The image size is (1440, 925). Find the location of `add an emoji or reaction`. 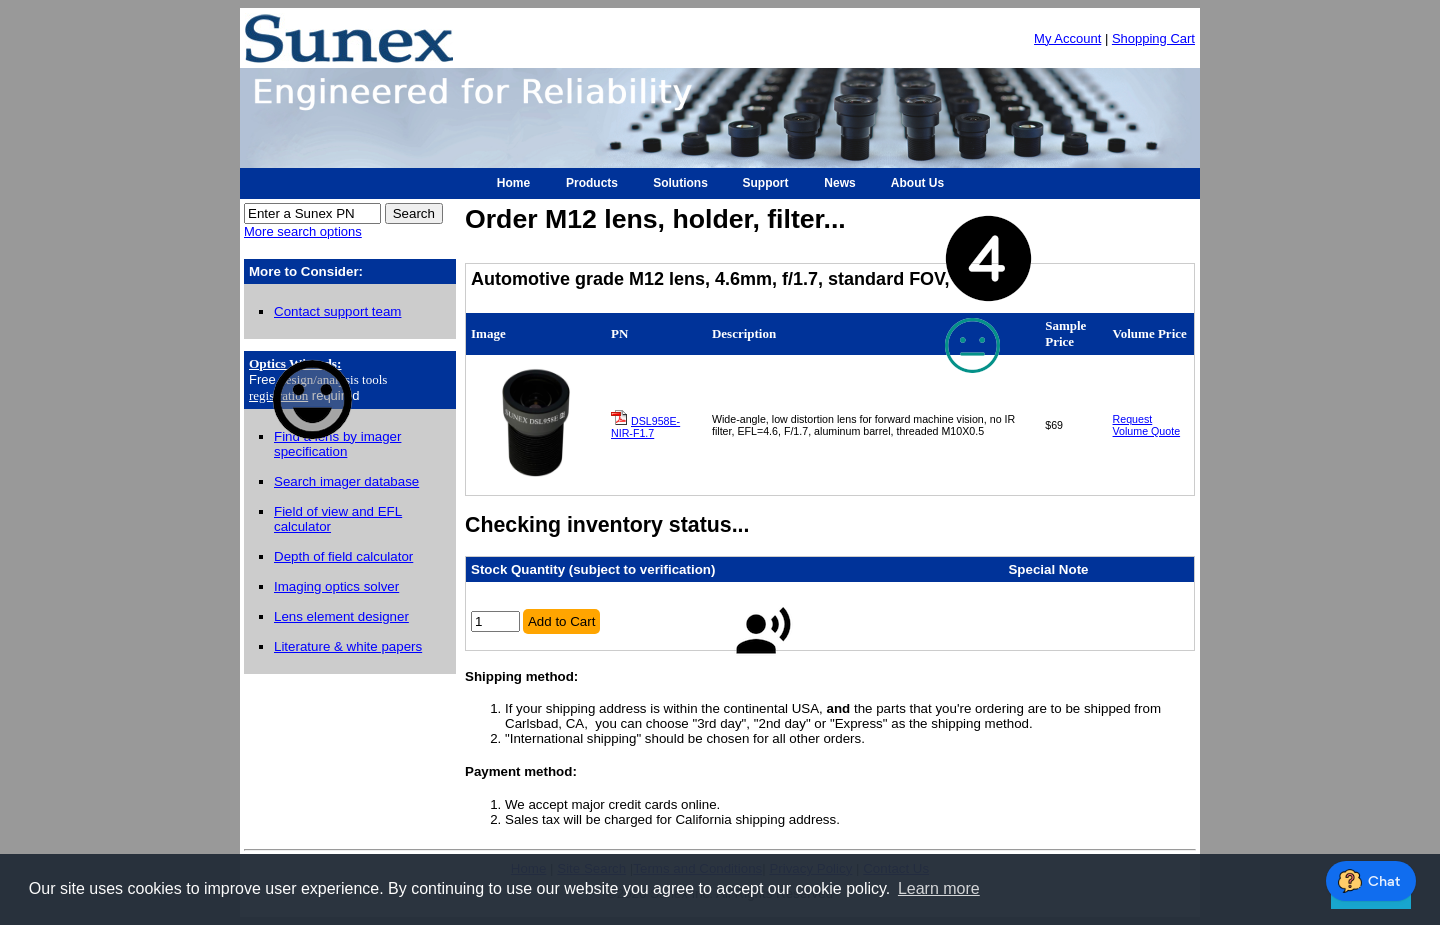

add an emoji or reaction is located at coordinates (312, 399).